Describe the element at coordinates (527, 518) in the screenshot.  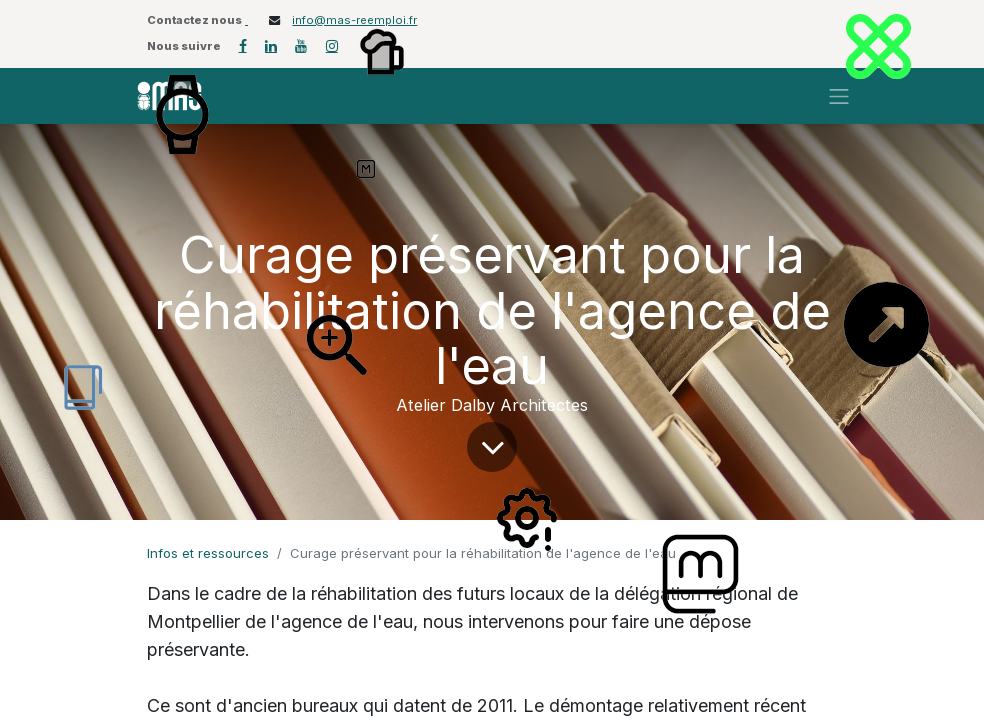
I see `settings require attention or action` at that location.